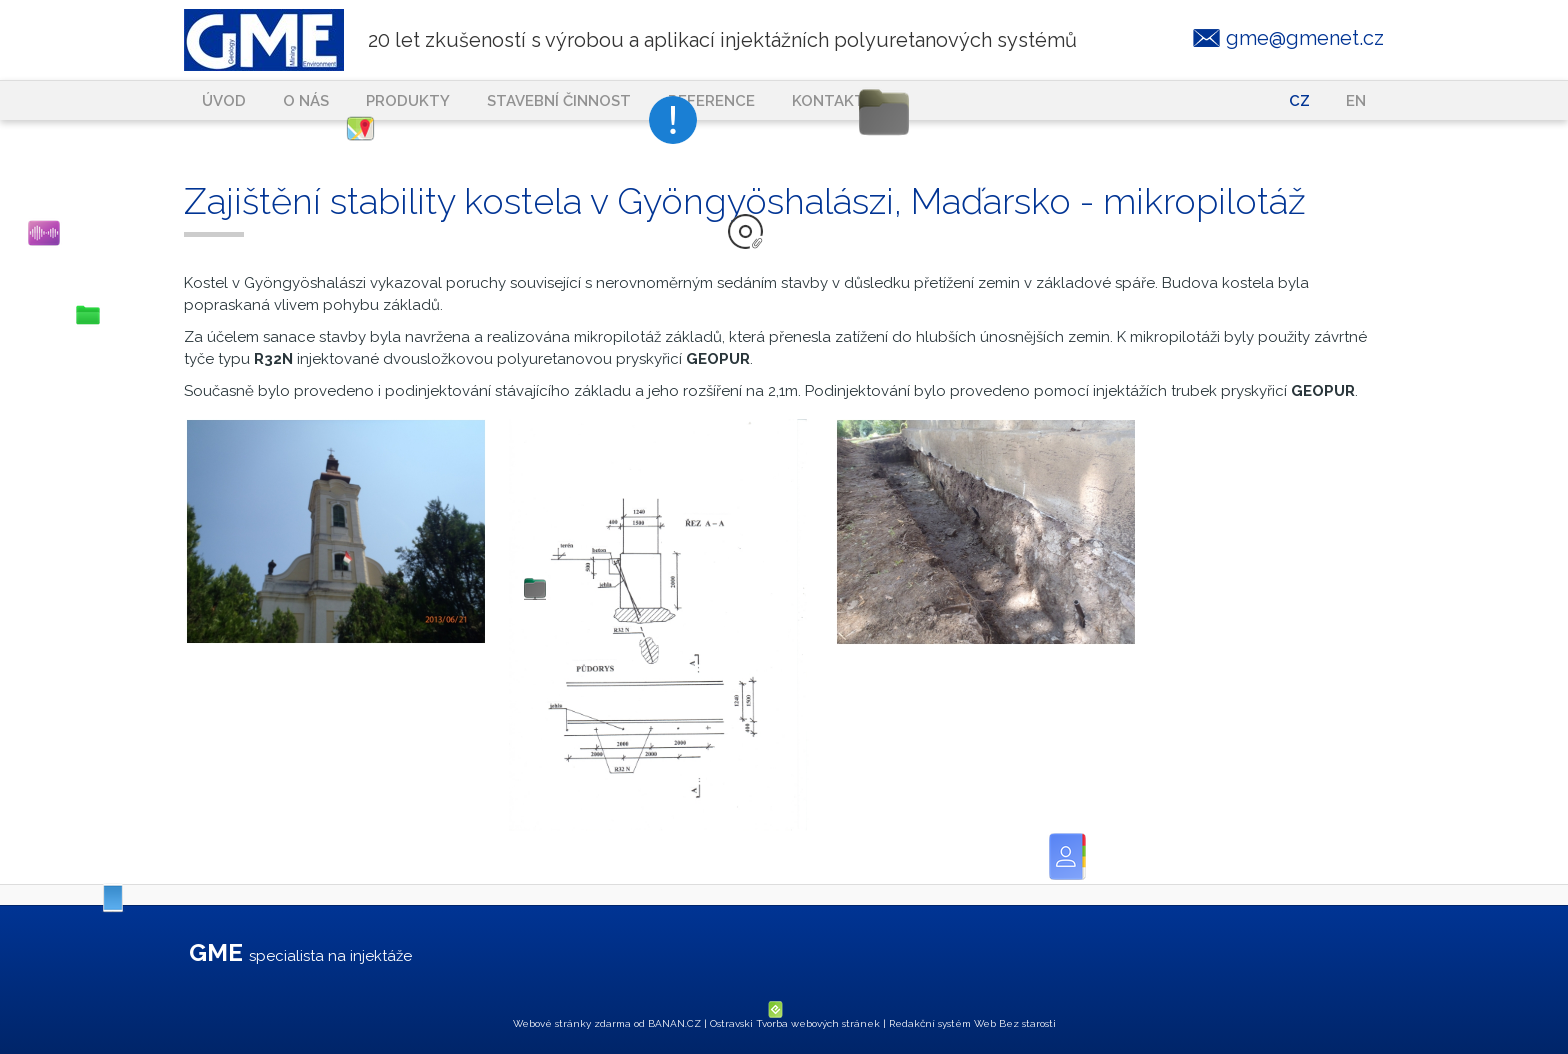 This screenshot has height=1054, width=1568. I want to click on mark email as important, so click(673, 120).